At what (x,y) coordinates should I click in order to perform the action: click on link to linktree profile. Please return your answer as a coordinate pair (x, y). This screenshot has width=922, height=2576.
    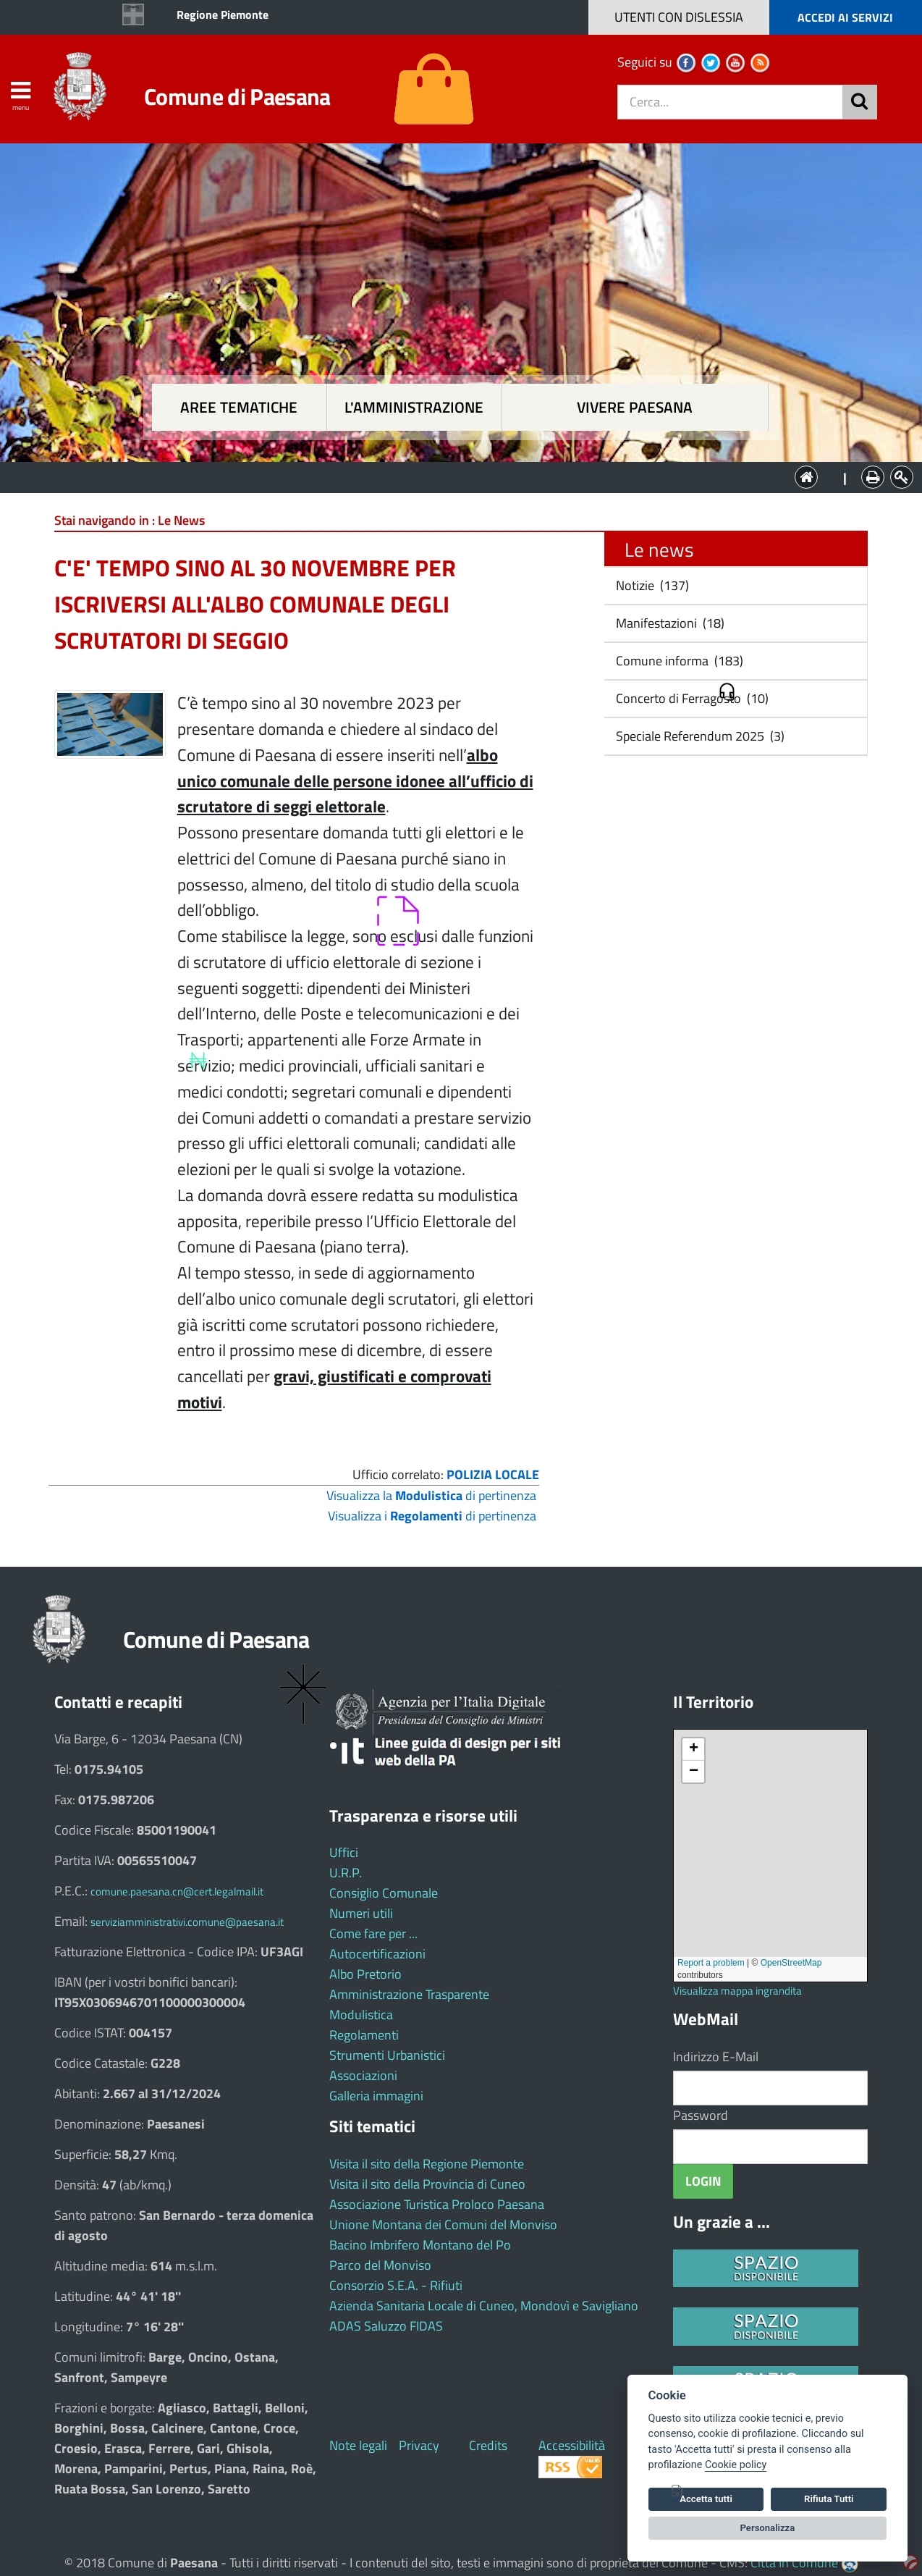
    Looking at the image, I should click on (303, 1694).